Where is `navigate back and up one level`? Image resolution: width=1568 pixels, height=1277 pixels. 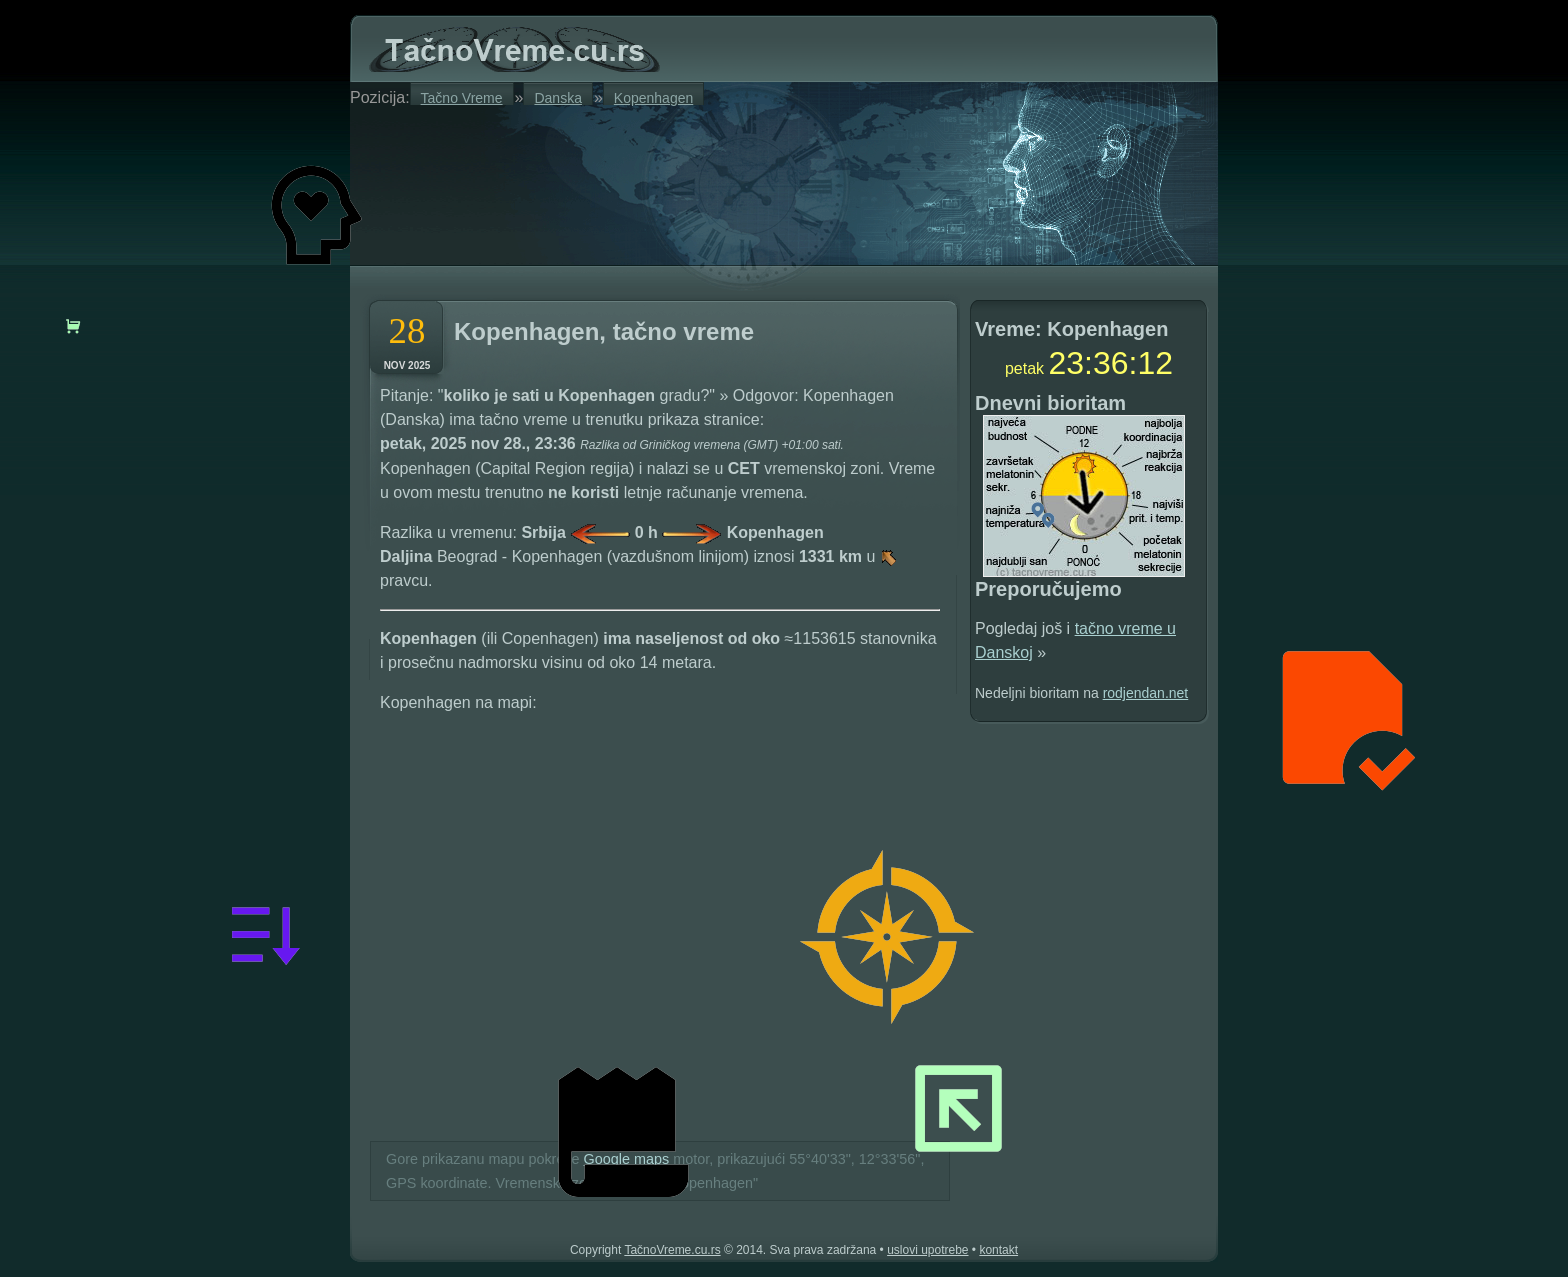
navigate back and up one level is located at coordinates (958, 1108).